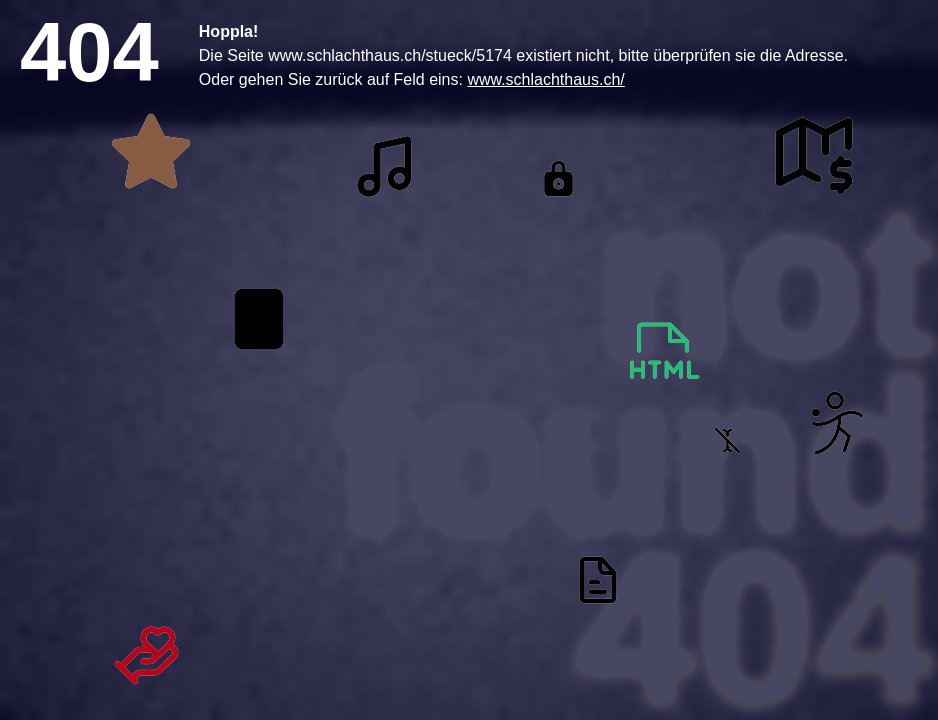  What do you see at coordinates (663, 353) in the screenshot?
I see `view or open an HTML file` at bounding box center [663, 353].